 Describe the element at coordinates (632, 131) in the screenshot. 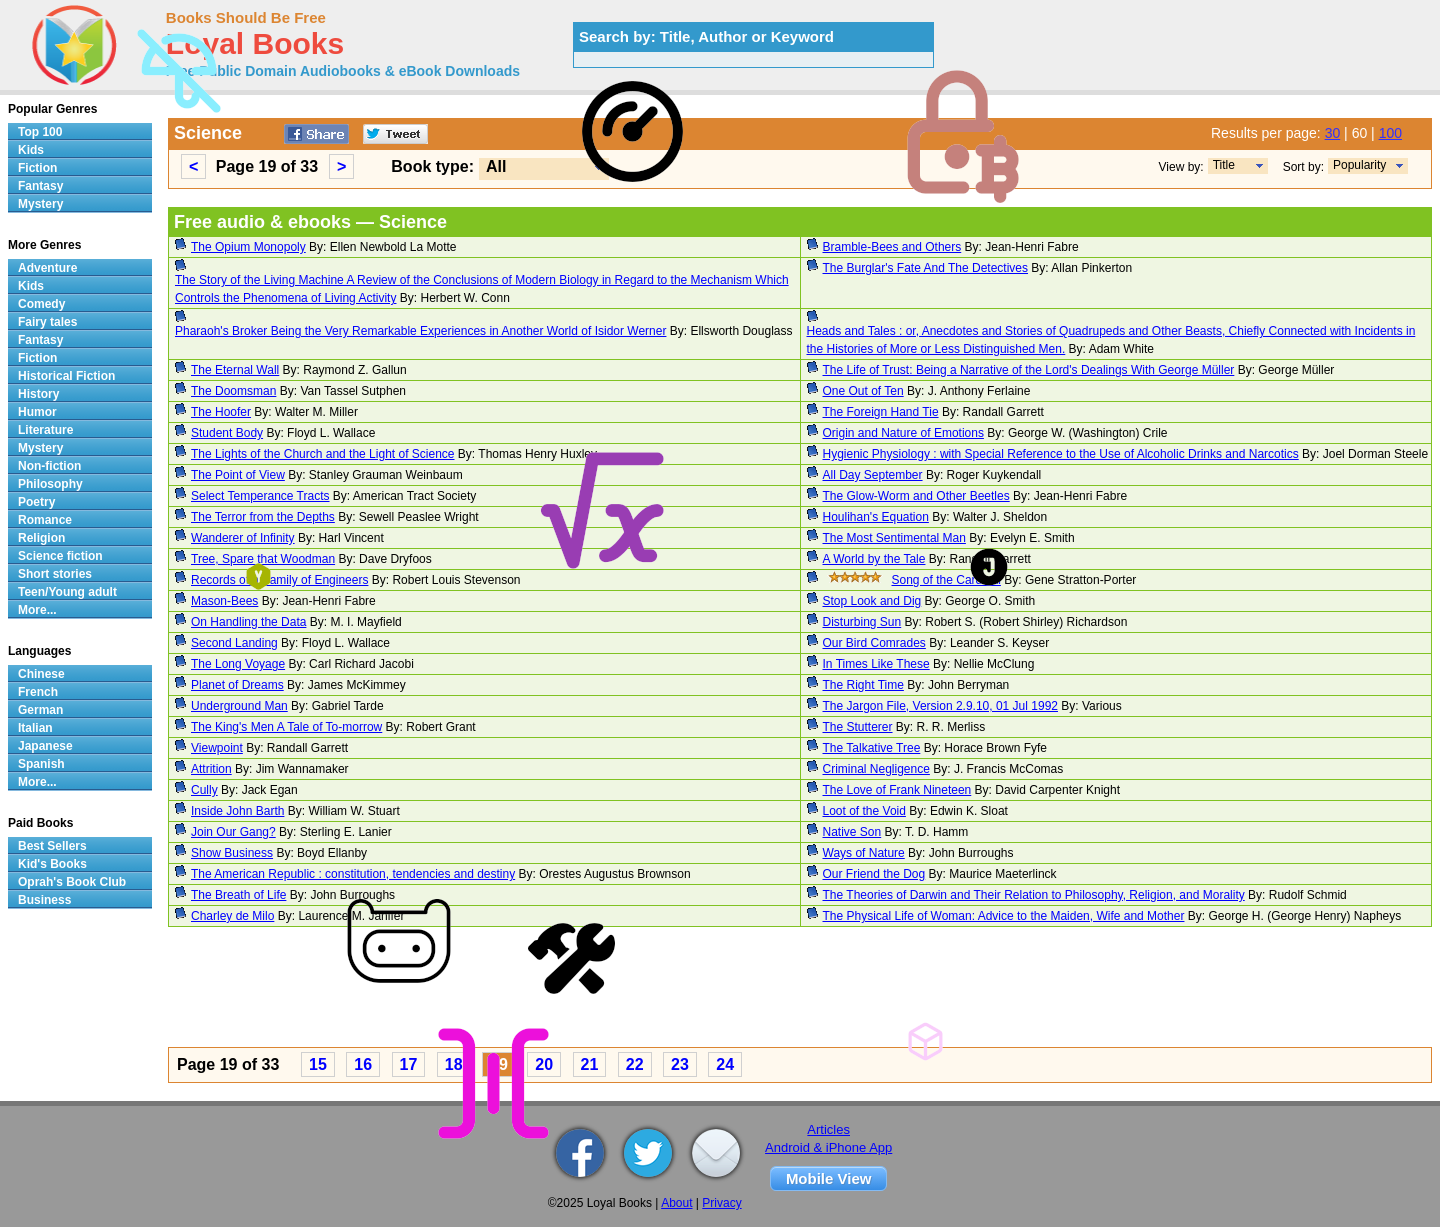

I see `view performance metrics or speed` at that location.